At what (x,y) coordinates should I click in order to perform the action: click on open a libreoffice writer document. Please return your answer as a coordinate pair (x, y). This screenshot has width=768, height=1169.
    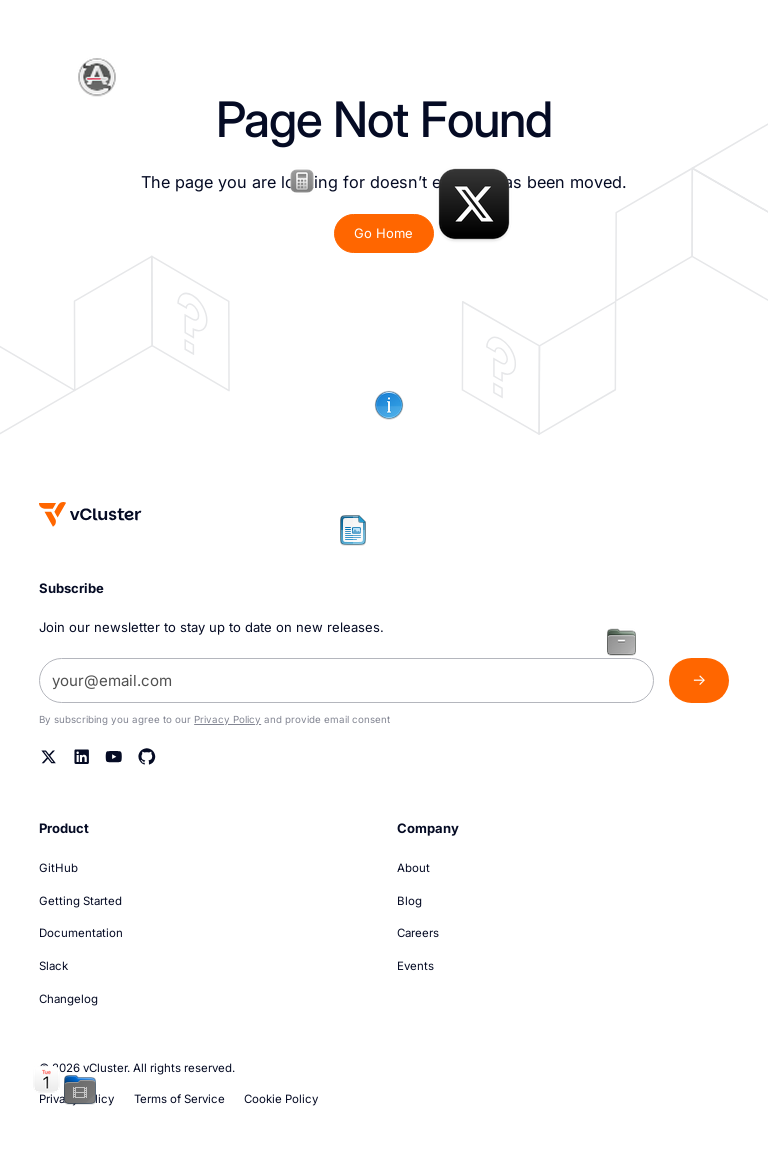
    Looking at the image, I should click on (353, 530).